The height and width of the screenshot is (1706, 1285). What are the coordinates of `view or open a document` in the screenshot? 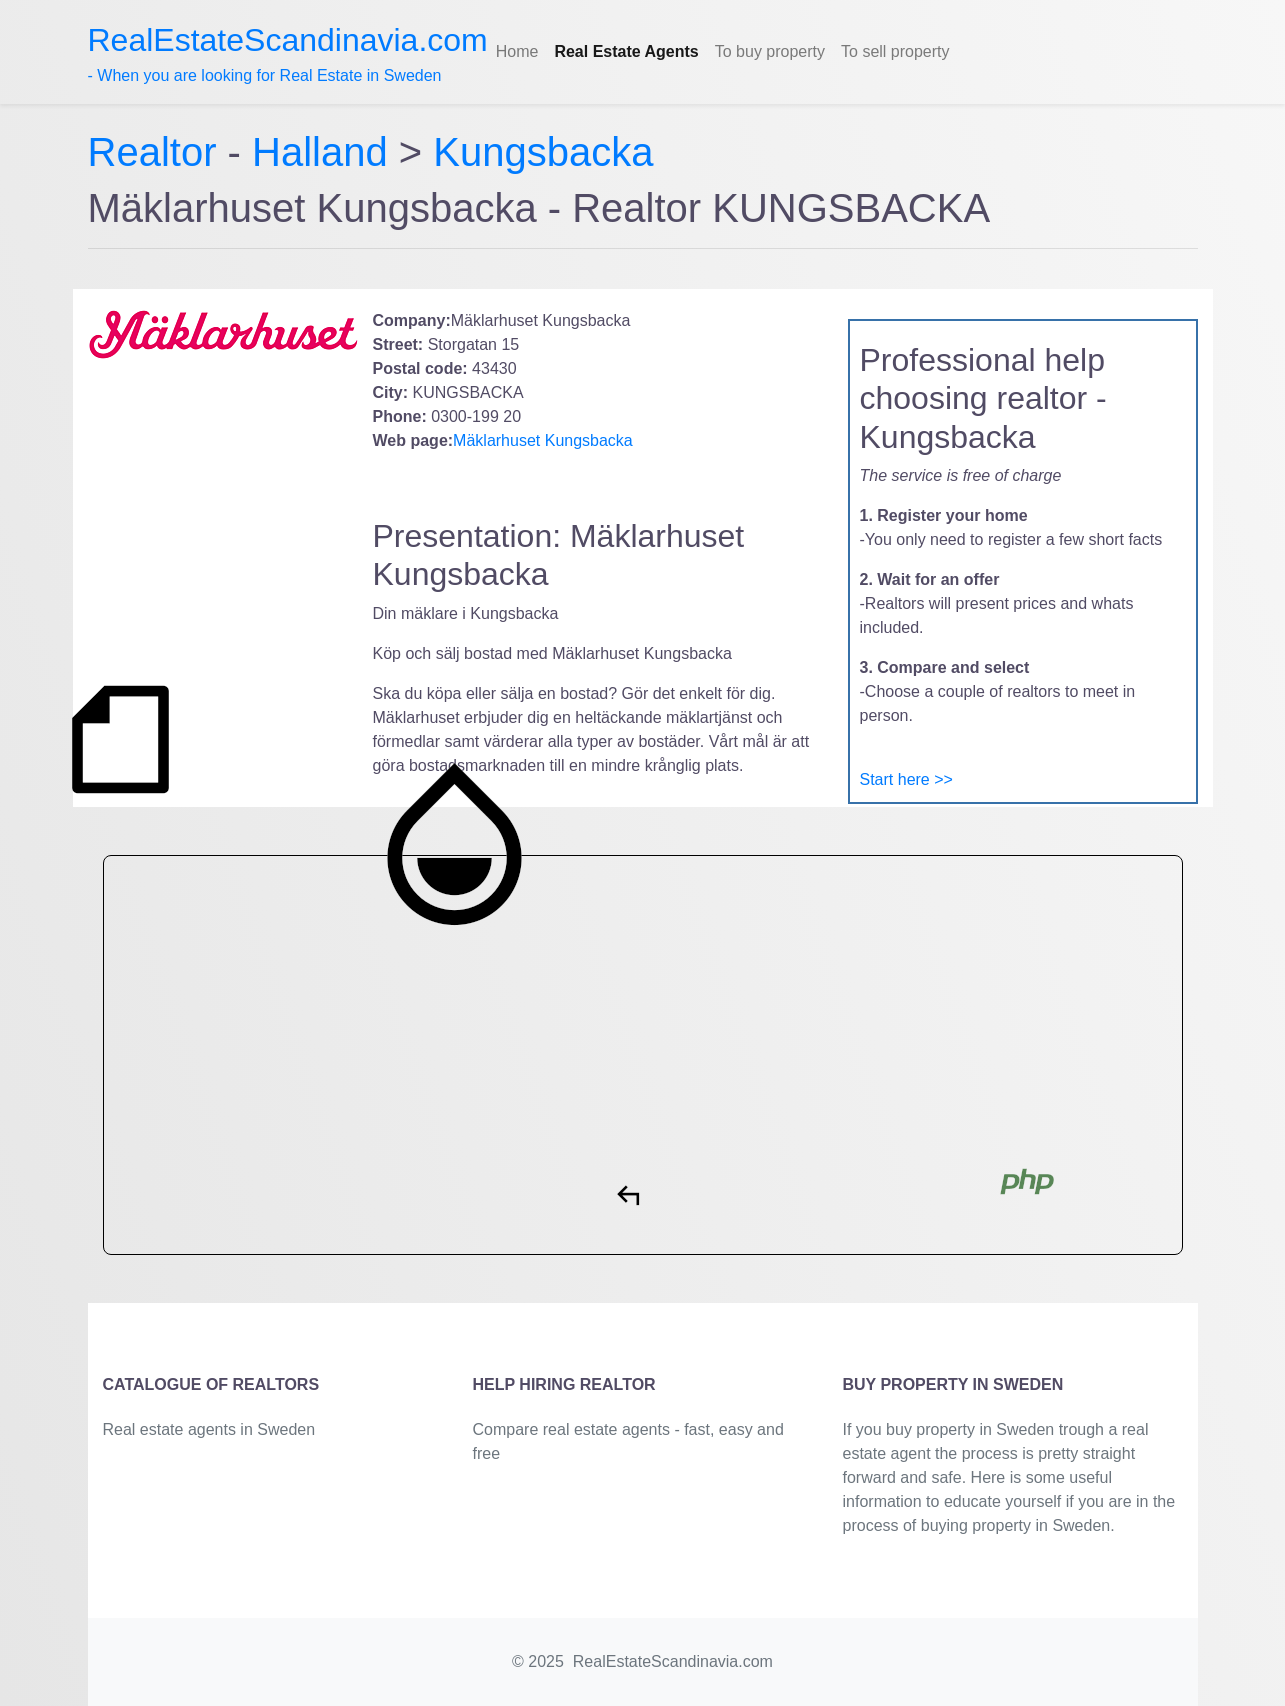 It's located at (120, 739).